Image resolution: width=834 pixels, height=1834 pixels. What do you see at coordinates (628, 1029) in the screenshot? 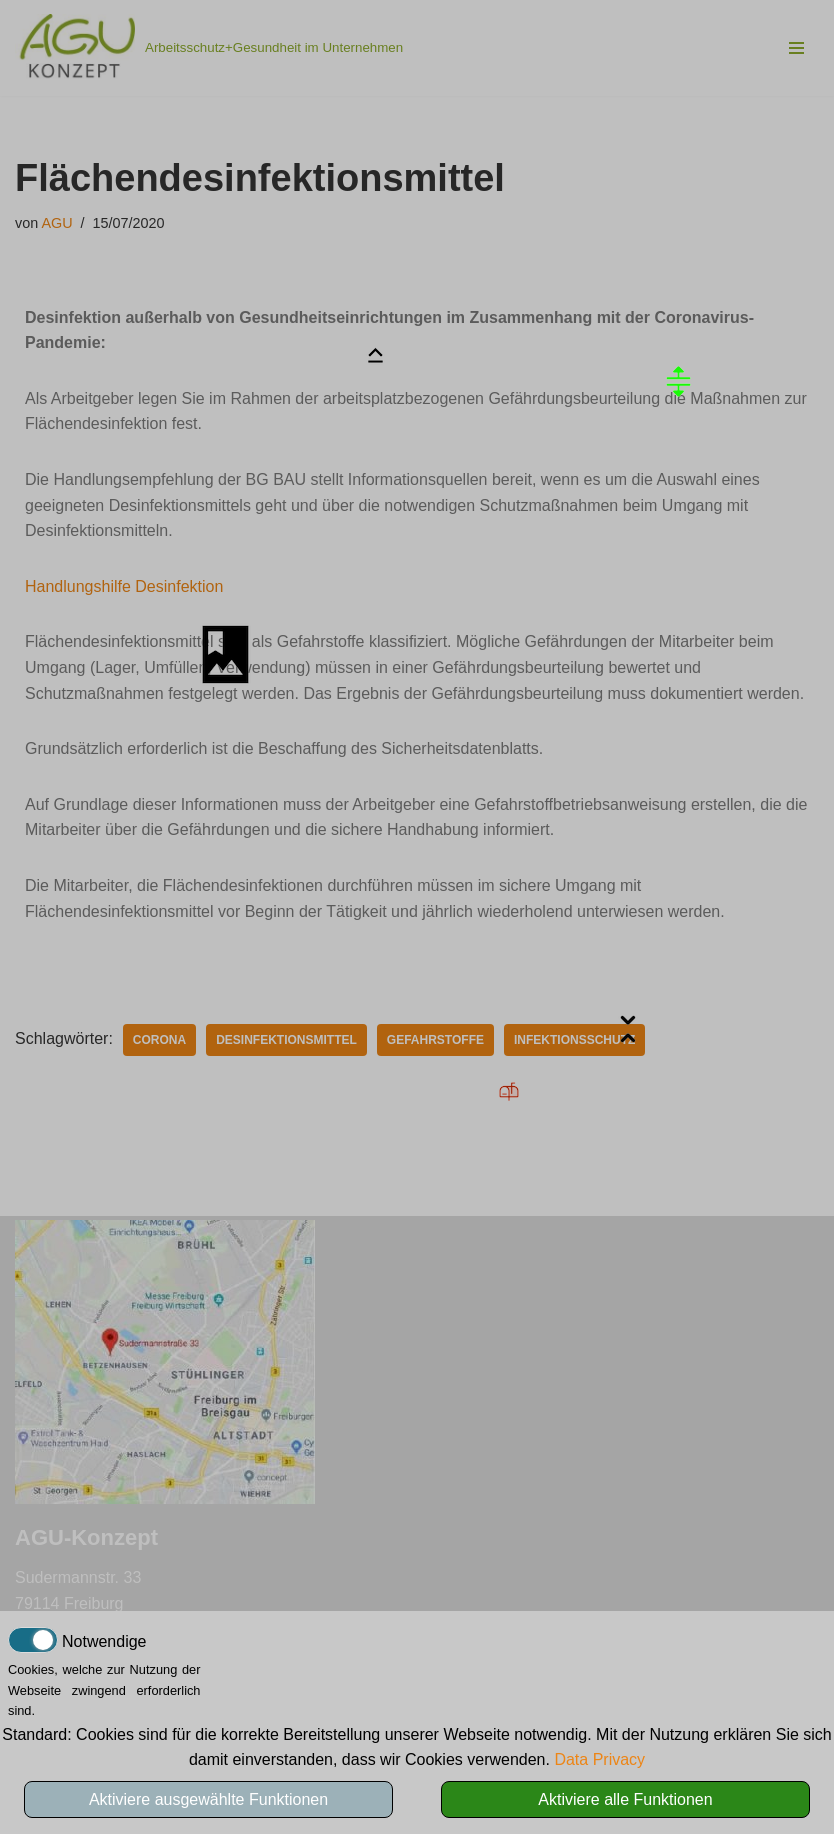
I see `collapse expanded content` at bounding box center [628, 1029].